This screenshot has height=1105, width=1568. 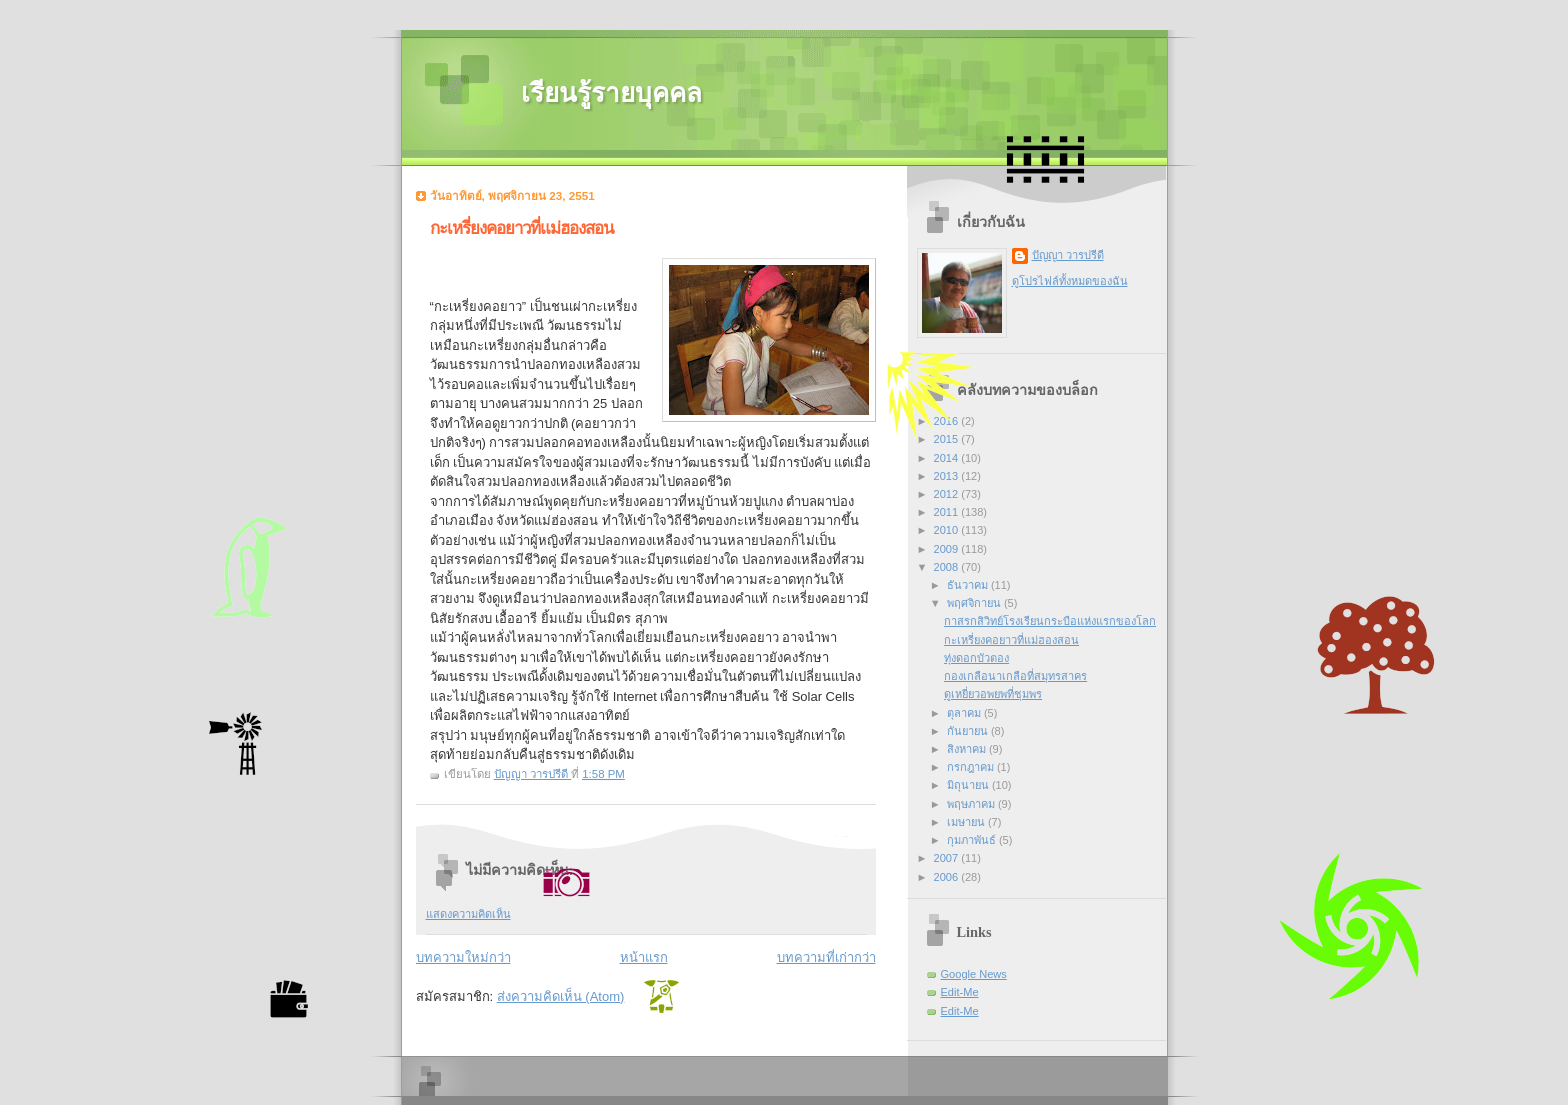 What do you see at coordinates (249, 567) in the screenshot?
I see `penguin character or mascot icon` at bounding box center [249, 567].